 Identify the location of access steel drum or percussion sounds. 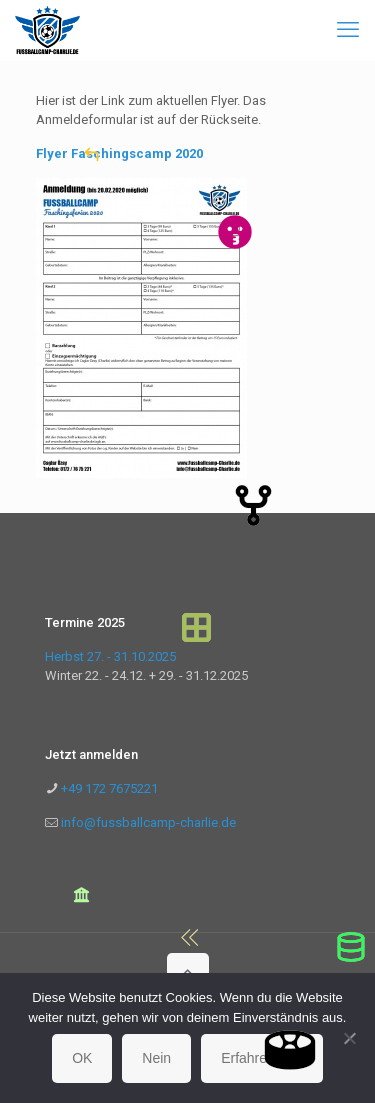
(290, 1050).